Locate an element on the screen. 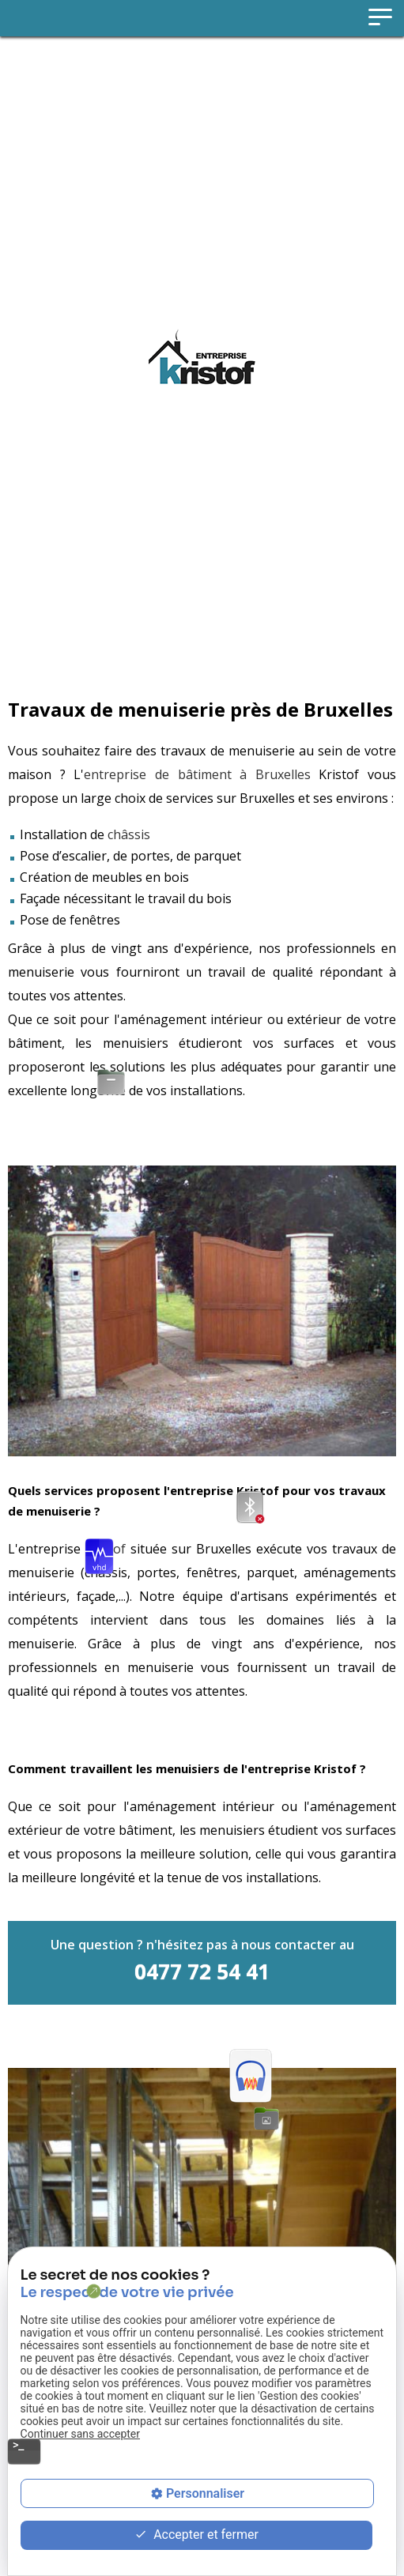 The image size is (404, 2576). an audacity audio project file is located at coordinates (251, 2076).